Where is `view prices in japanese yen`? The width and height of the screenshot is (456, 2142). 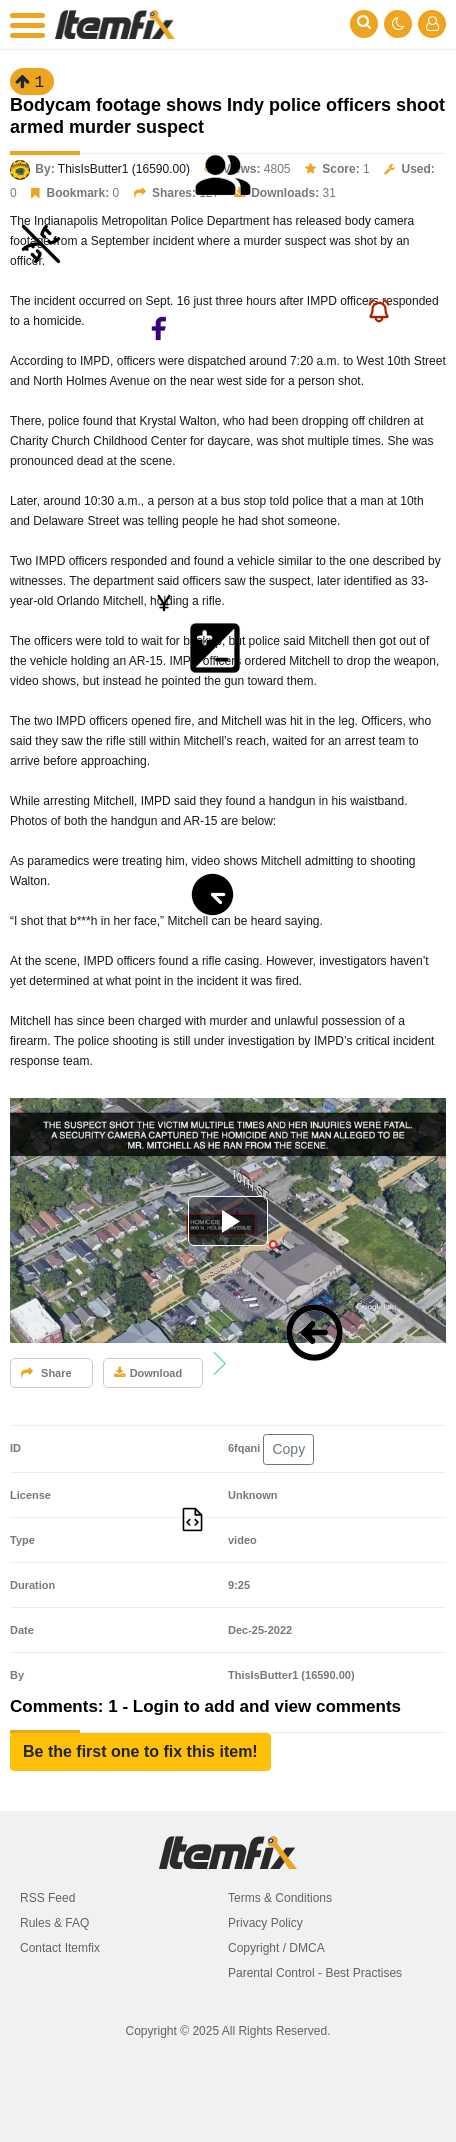
view prices in japanese yen is located at coordinates (164, 603).